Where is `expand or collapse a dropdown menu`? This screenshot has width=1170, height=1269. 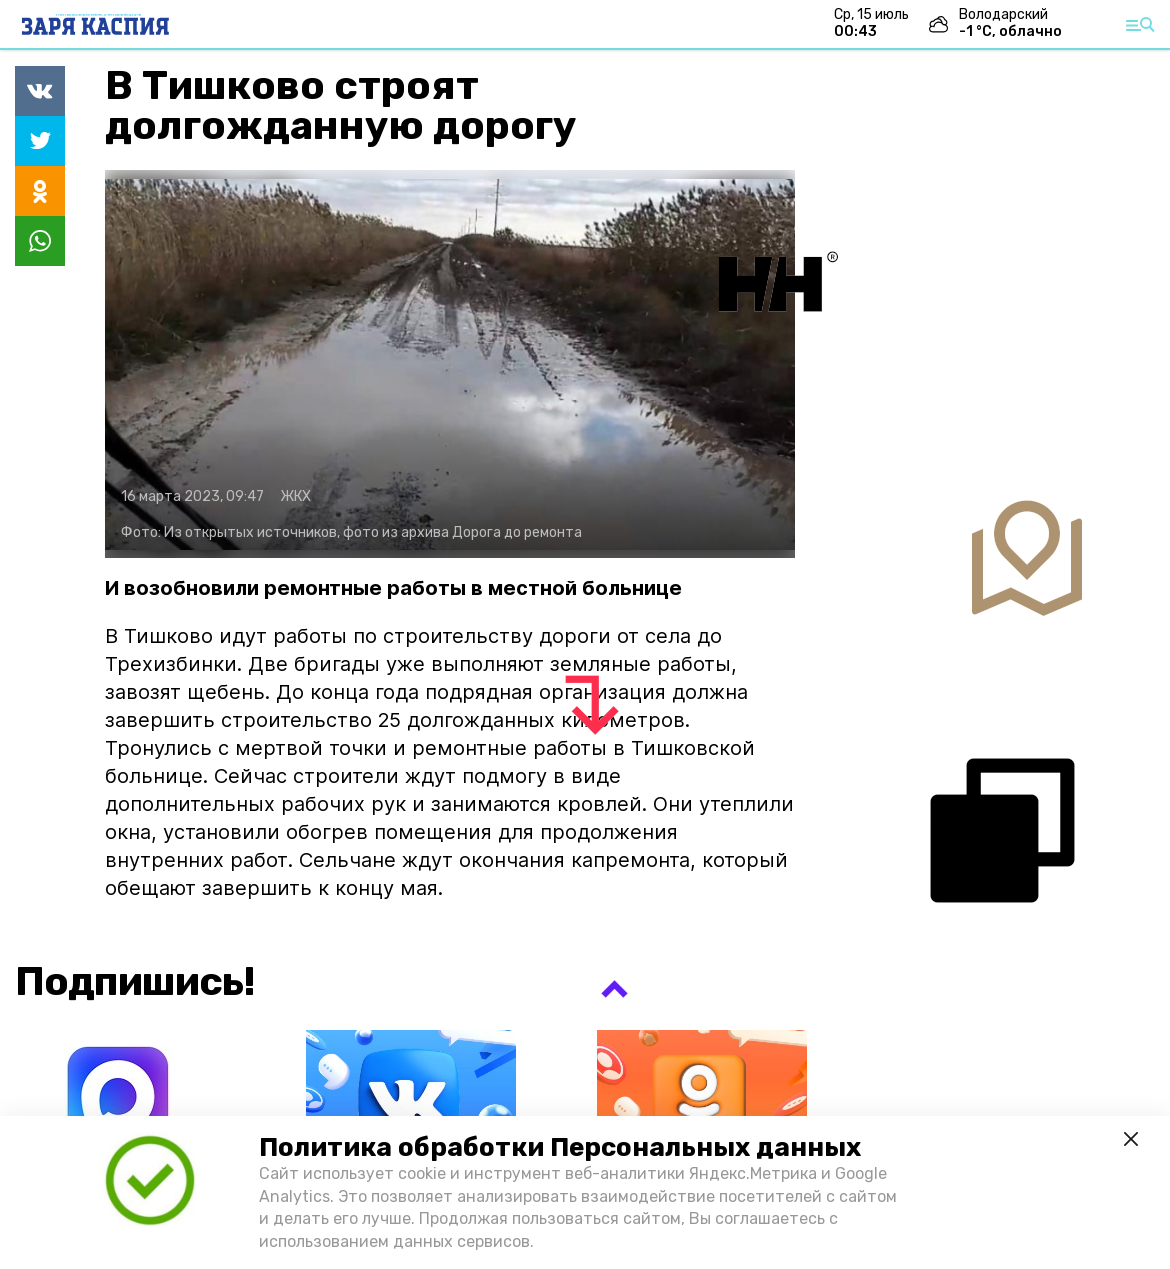
expand or collapse a dropdown menu is located at coordinates (614, 989).